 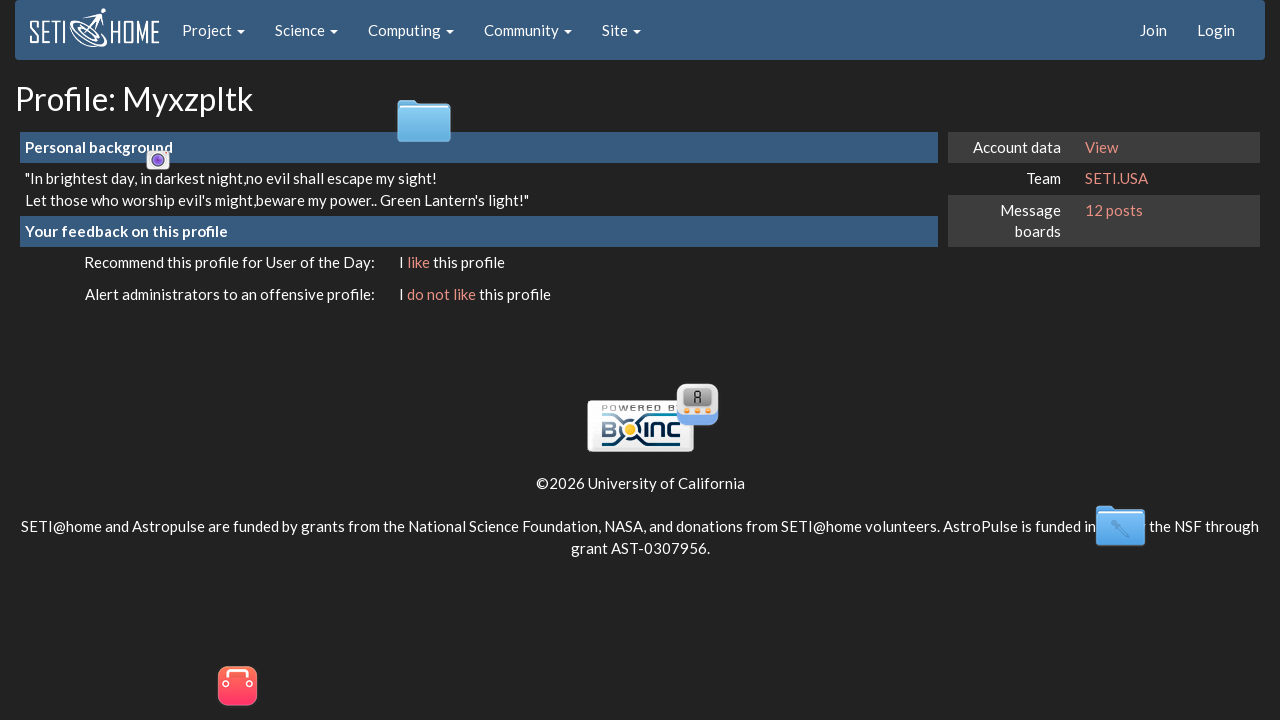 What do you see at coordinates (424, 121) in the screenshot?
I see `open folder to view contents` at bounding box center [424, 121].